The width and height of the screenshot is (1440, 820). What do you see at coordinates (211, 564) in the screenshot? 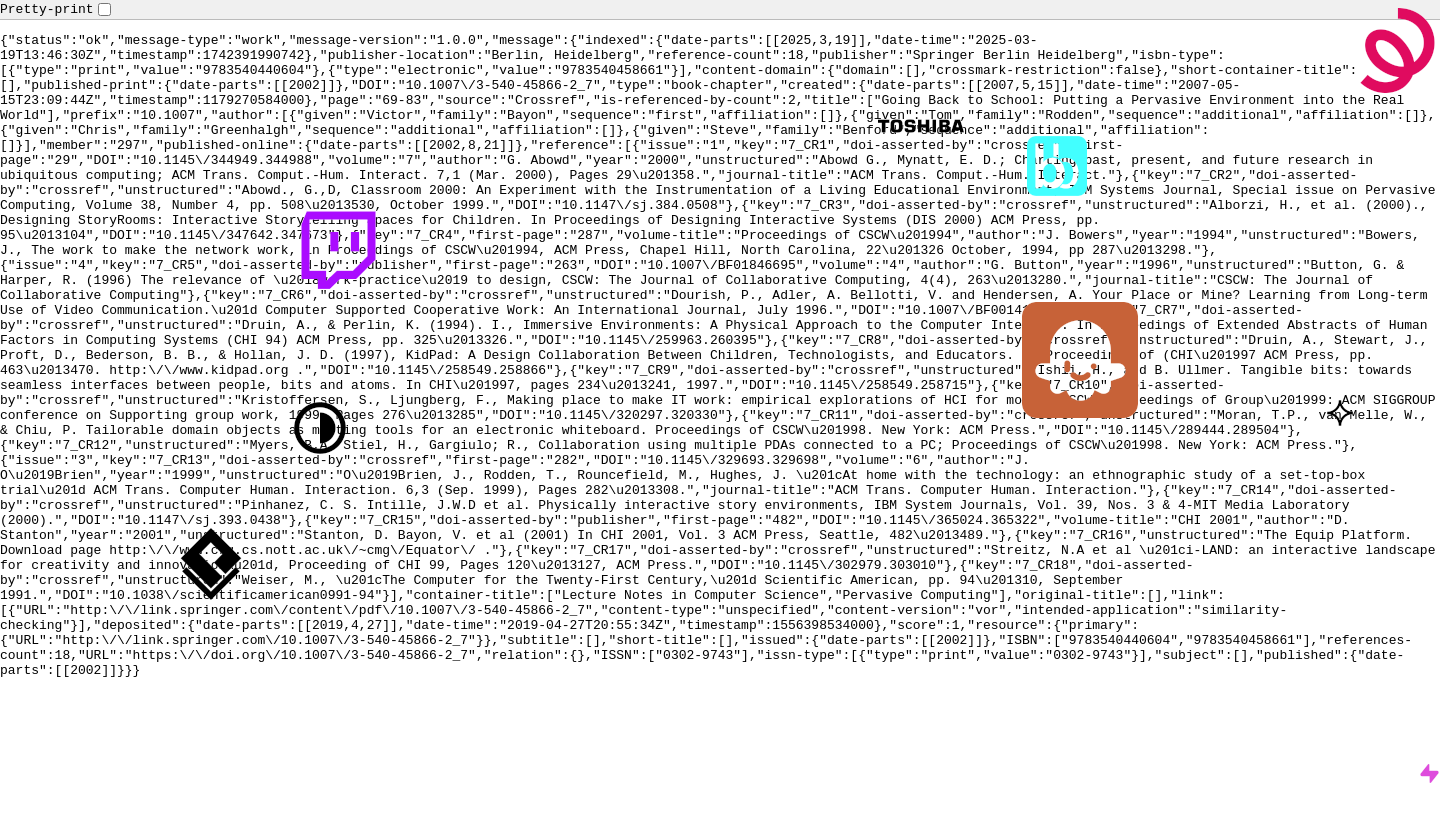
I see `open Visual Paradigm application` at bounding box center [211, 564].